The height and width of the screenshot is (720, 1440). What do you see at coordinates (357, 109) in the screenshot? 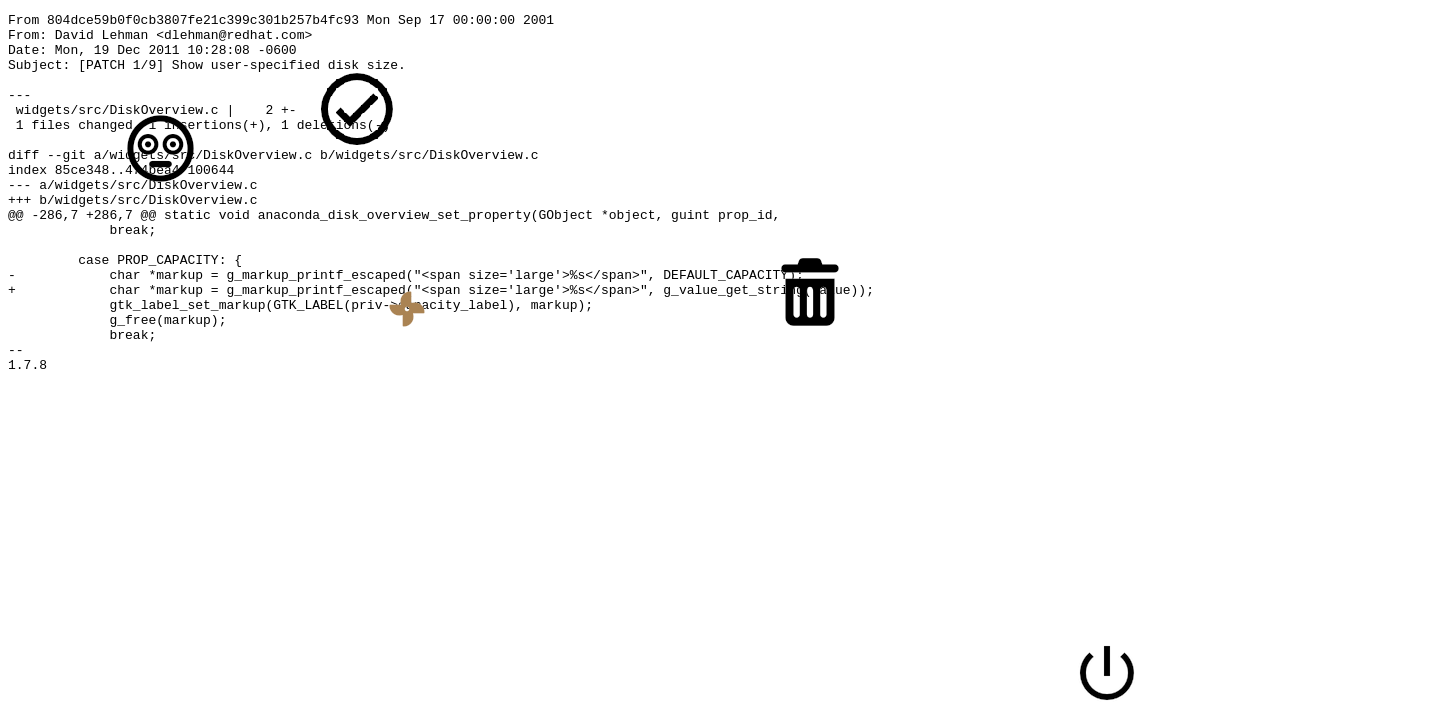
I see `indicates a completed or successful action` at bounding box center [357, 109].